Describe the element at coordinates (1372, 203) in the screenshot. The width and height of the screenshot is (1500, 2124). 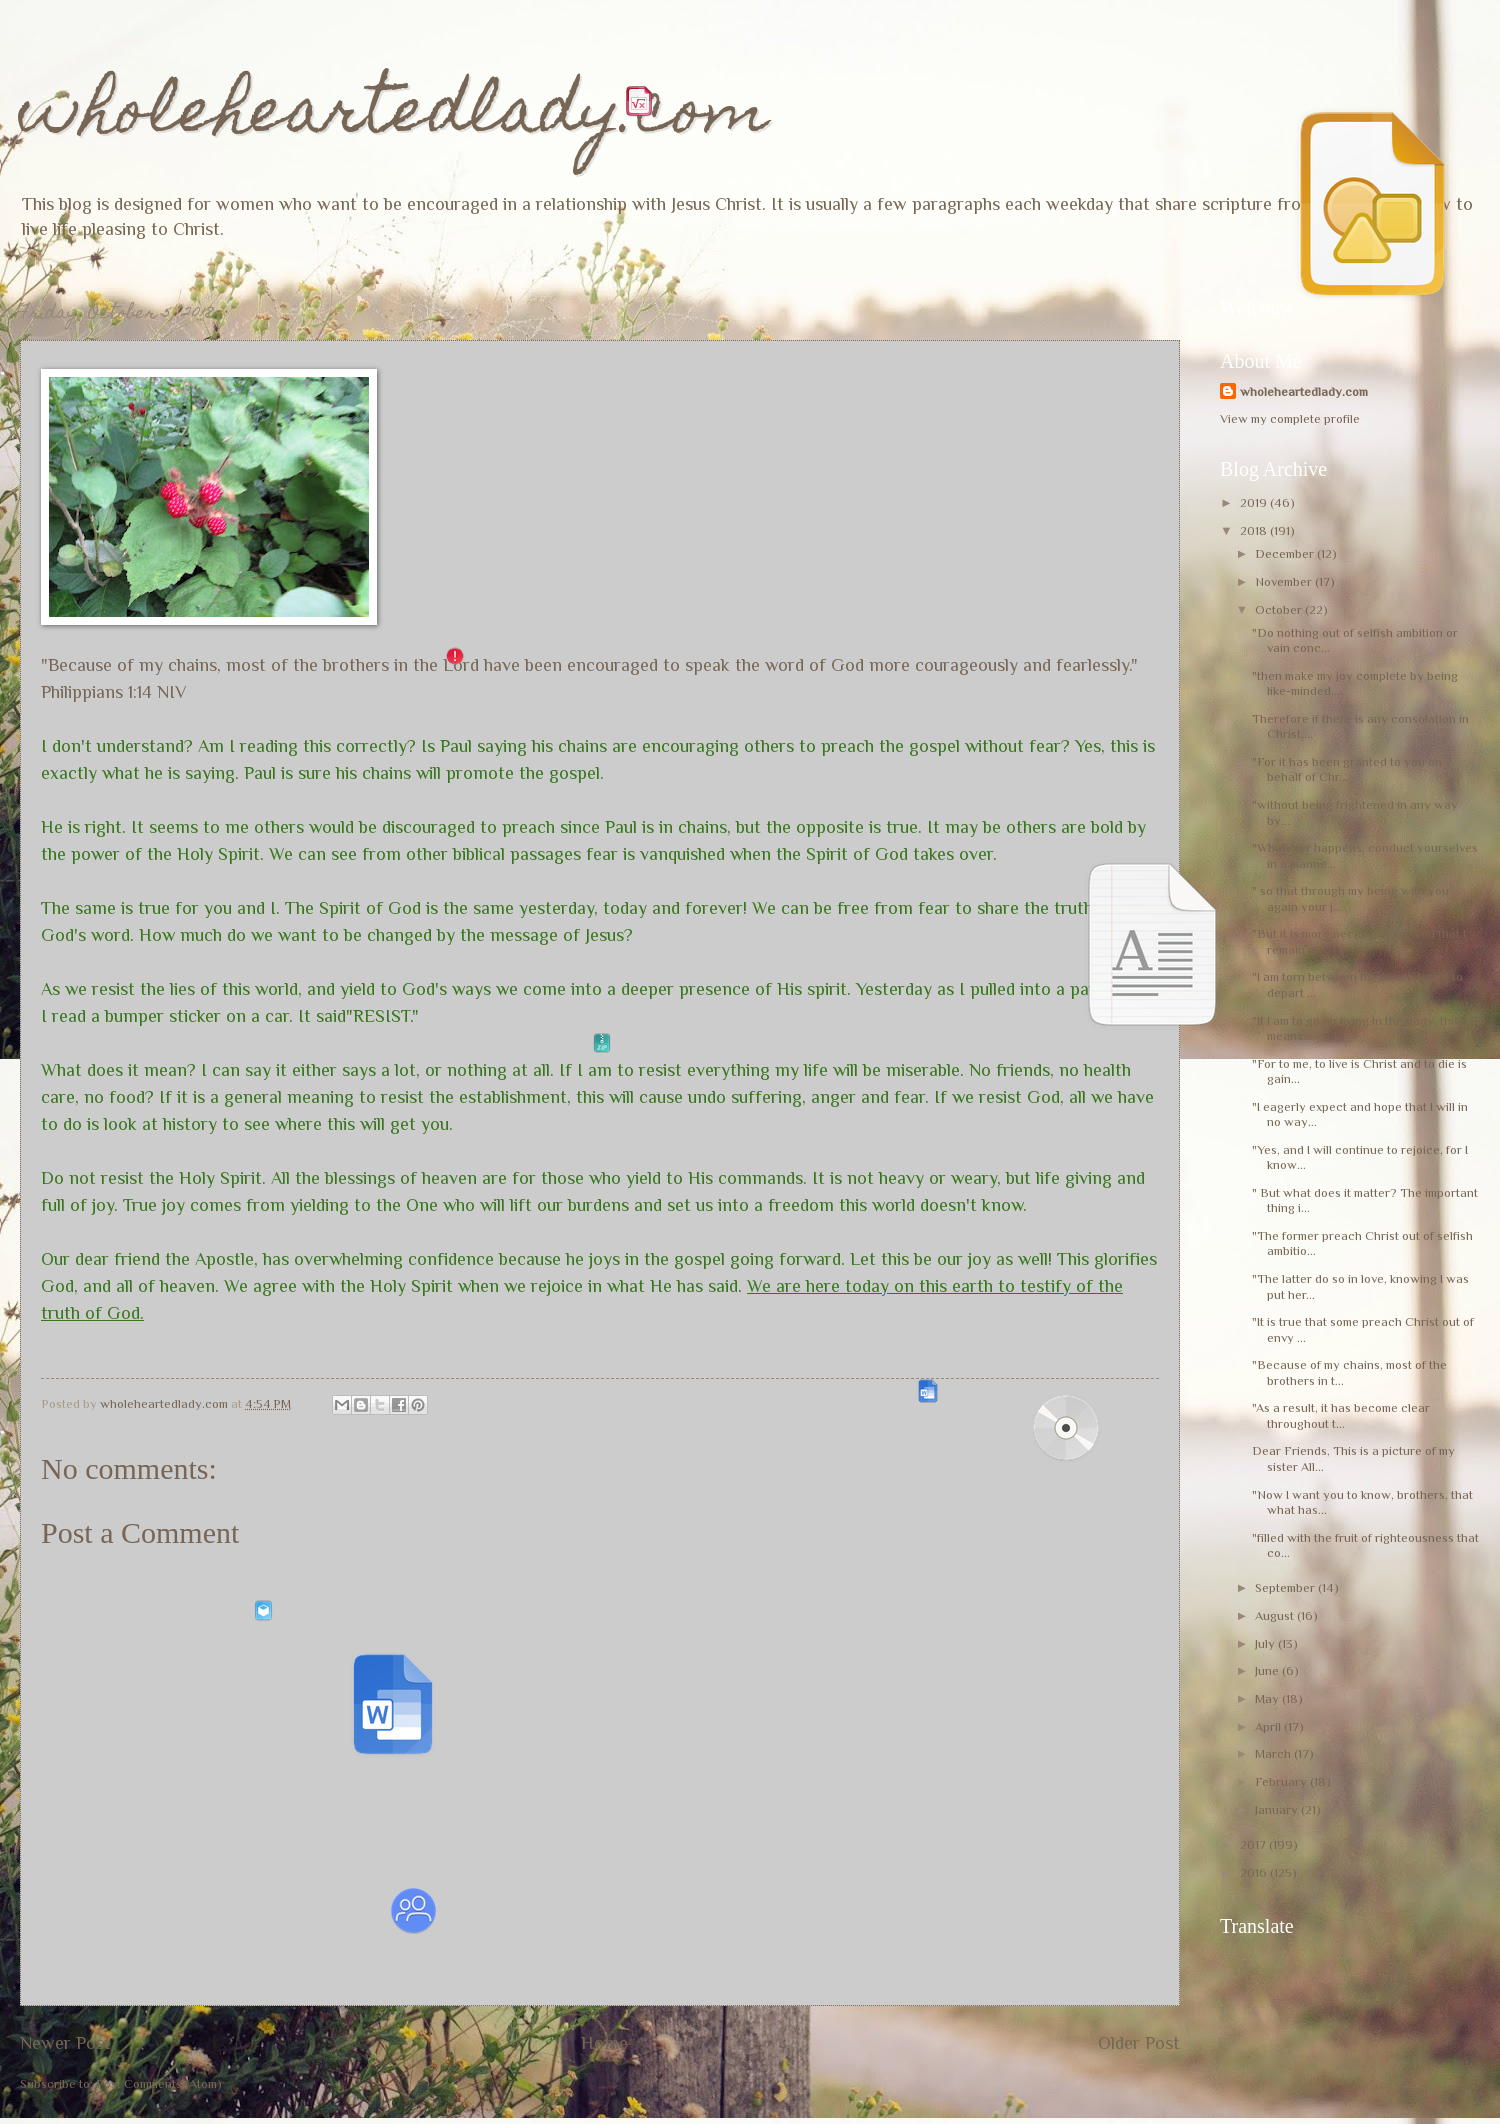
I see `libreoffice draw document file` at that location.